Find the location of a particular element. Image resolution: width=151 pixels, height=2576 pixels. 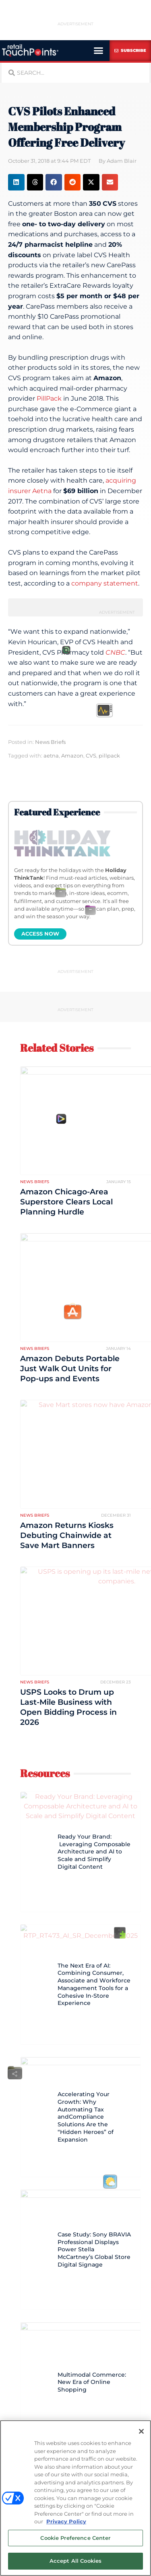

open the extensions manager is located at coordinates (120, 1933).